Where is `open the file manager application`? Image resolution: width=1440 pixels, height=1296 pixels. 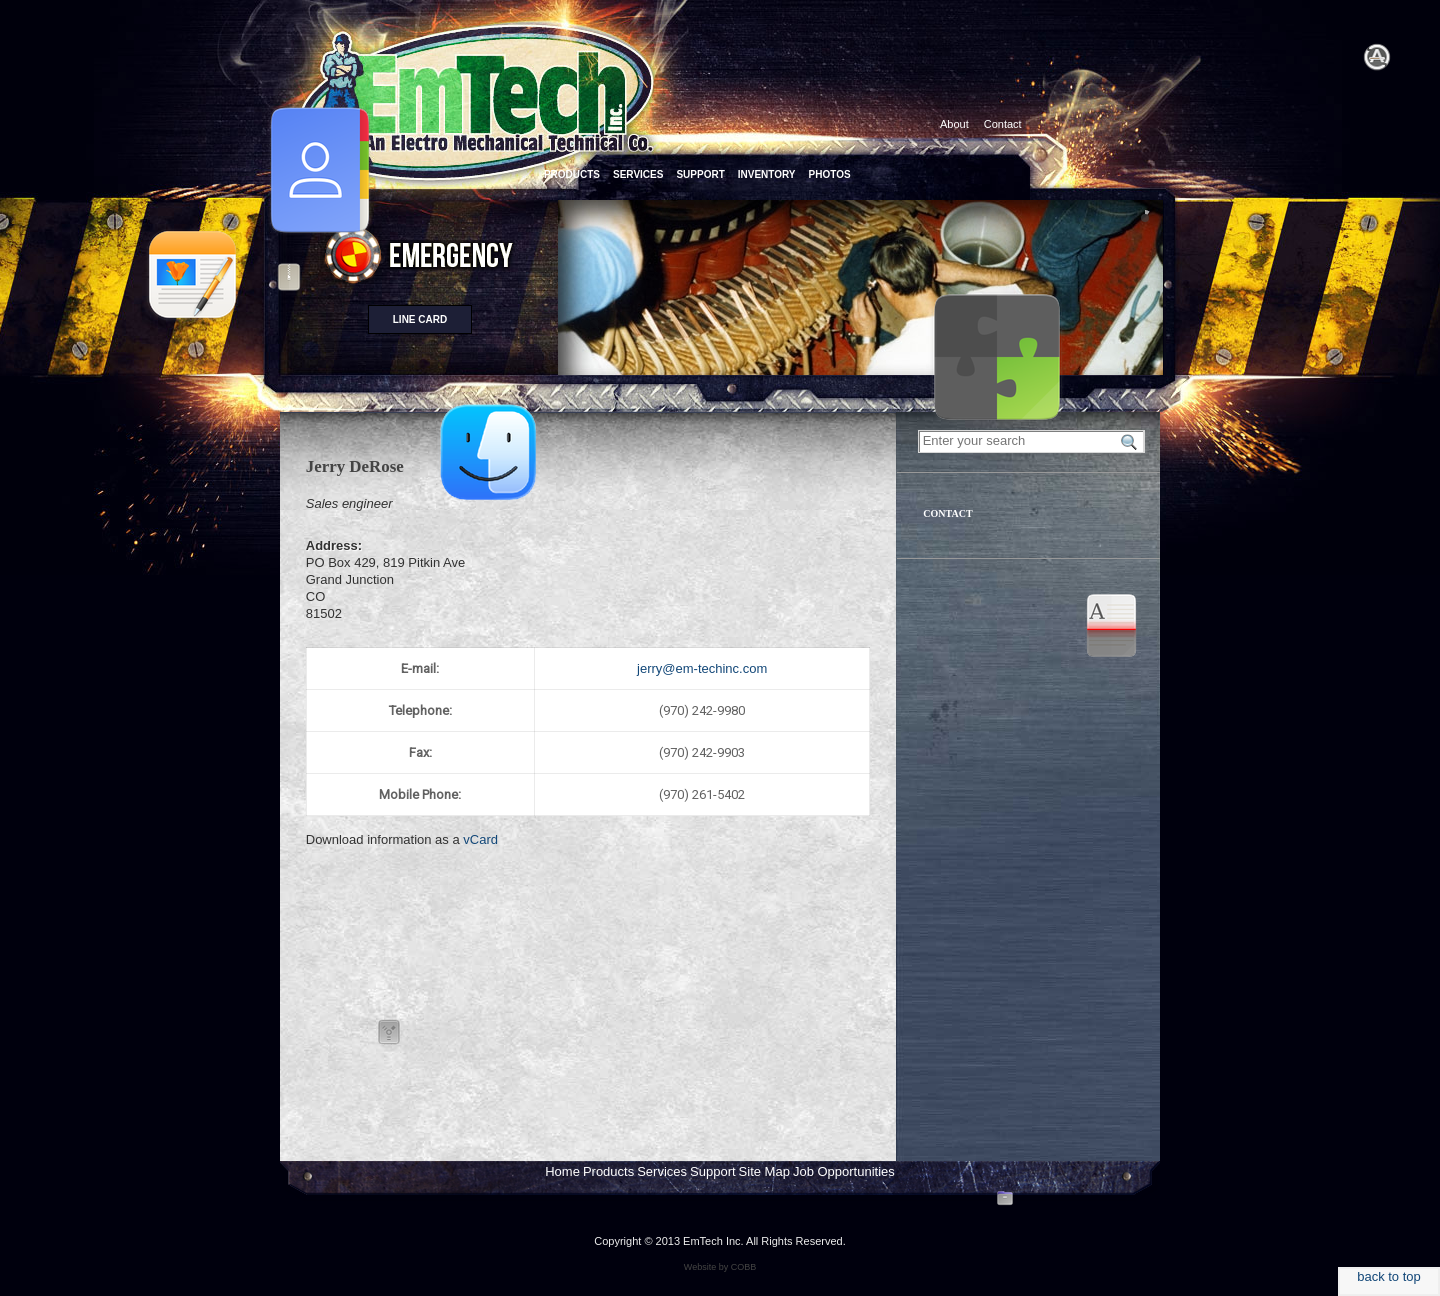 open the file manager application is located at coordinates (1005, 1198).